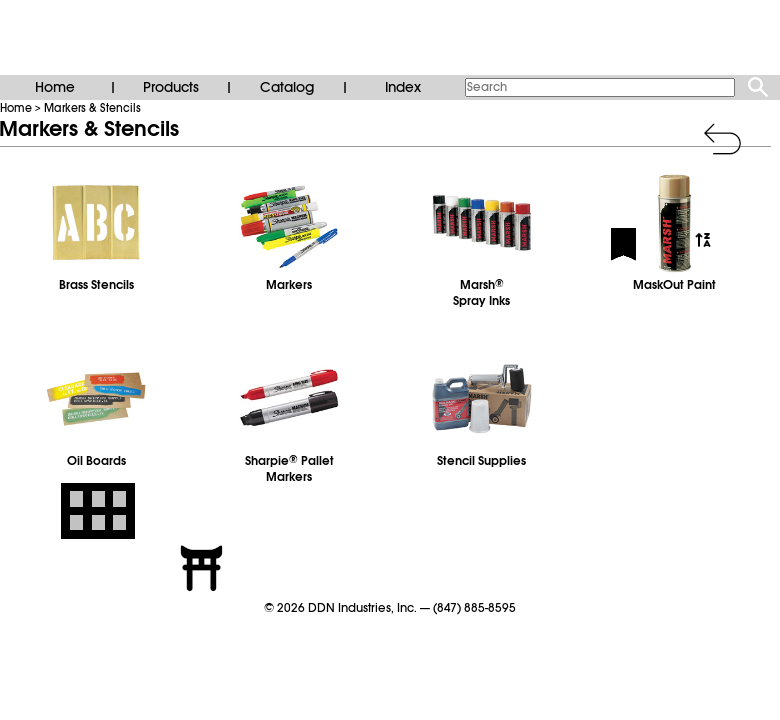  I want to click on bookmark this item, so click(623, 244).